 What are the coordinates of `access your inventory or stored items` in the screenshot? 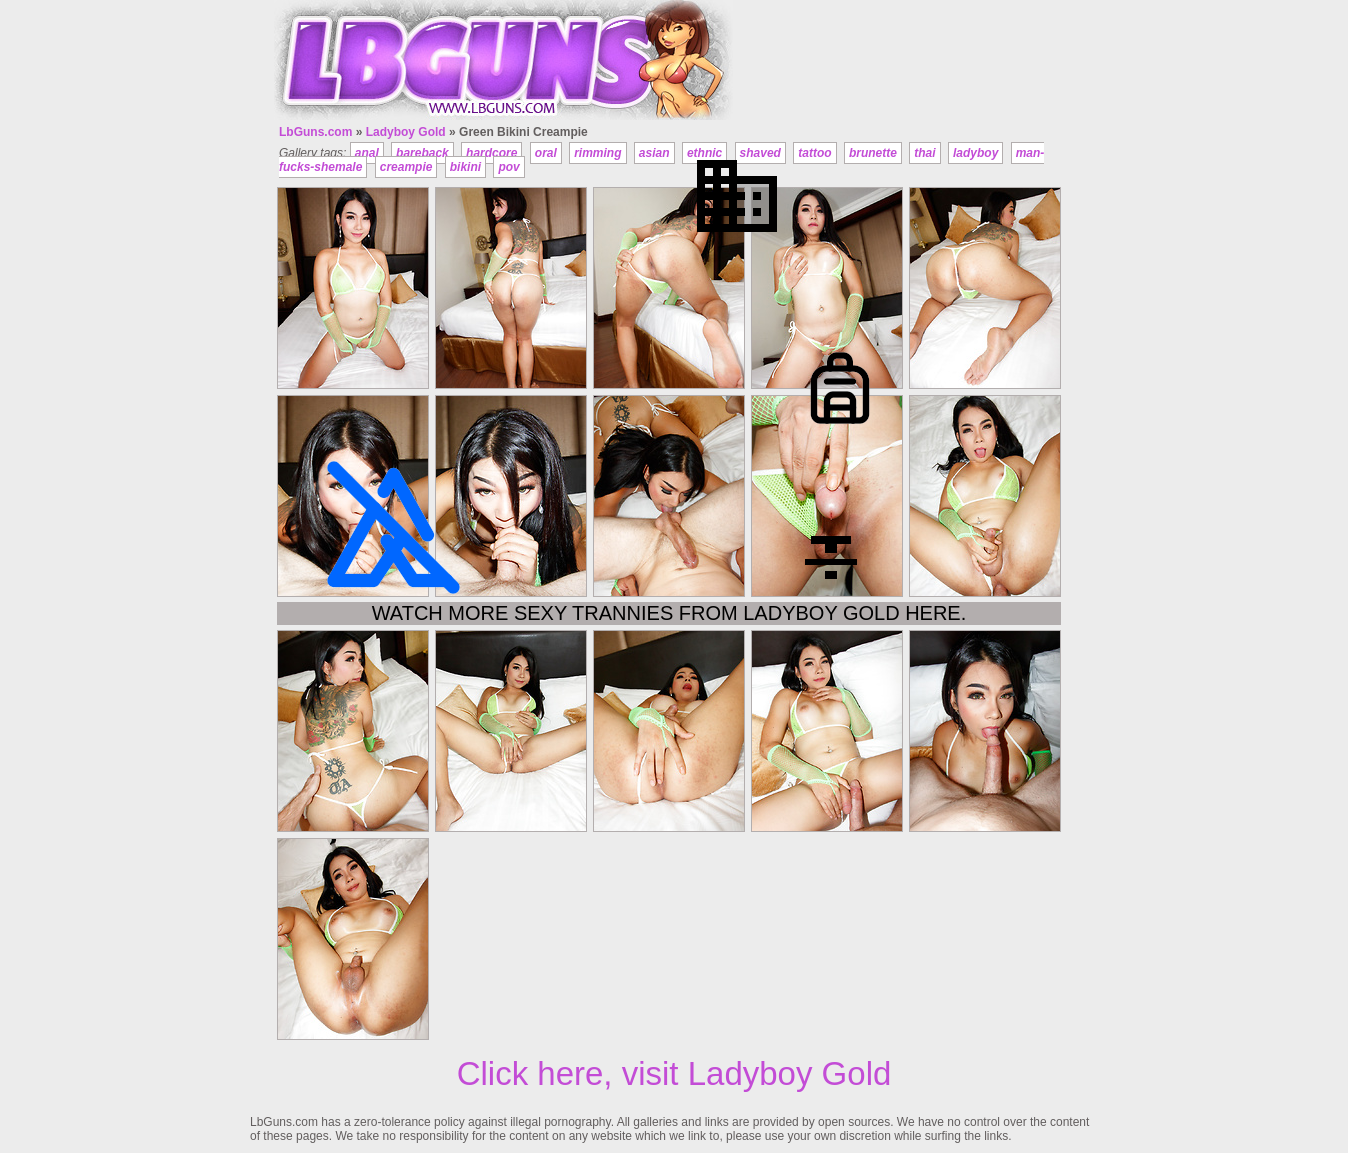 It's located at (840, 388).